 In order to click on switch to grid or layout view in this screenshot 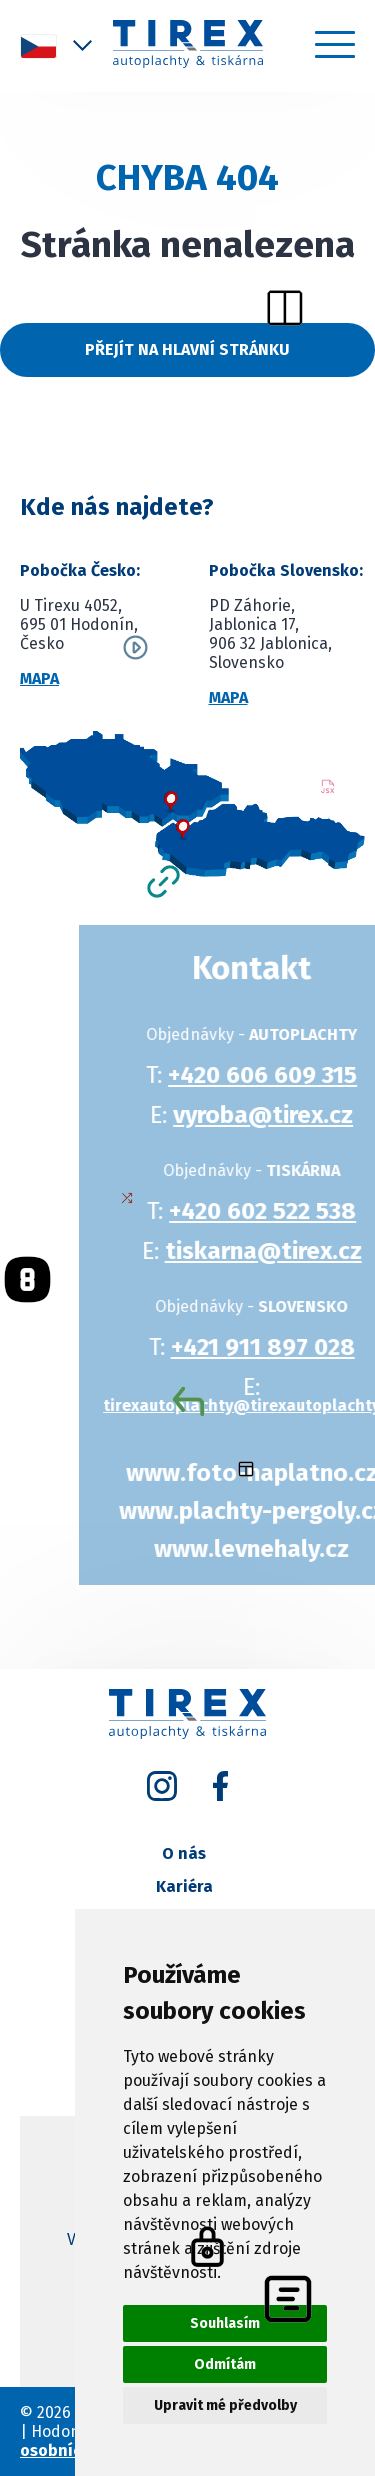, I will do `click(246, 1469)`.